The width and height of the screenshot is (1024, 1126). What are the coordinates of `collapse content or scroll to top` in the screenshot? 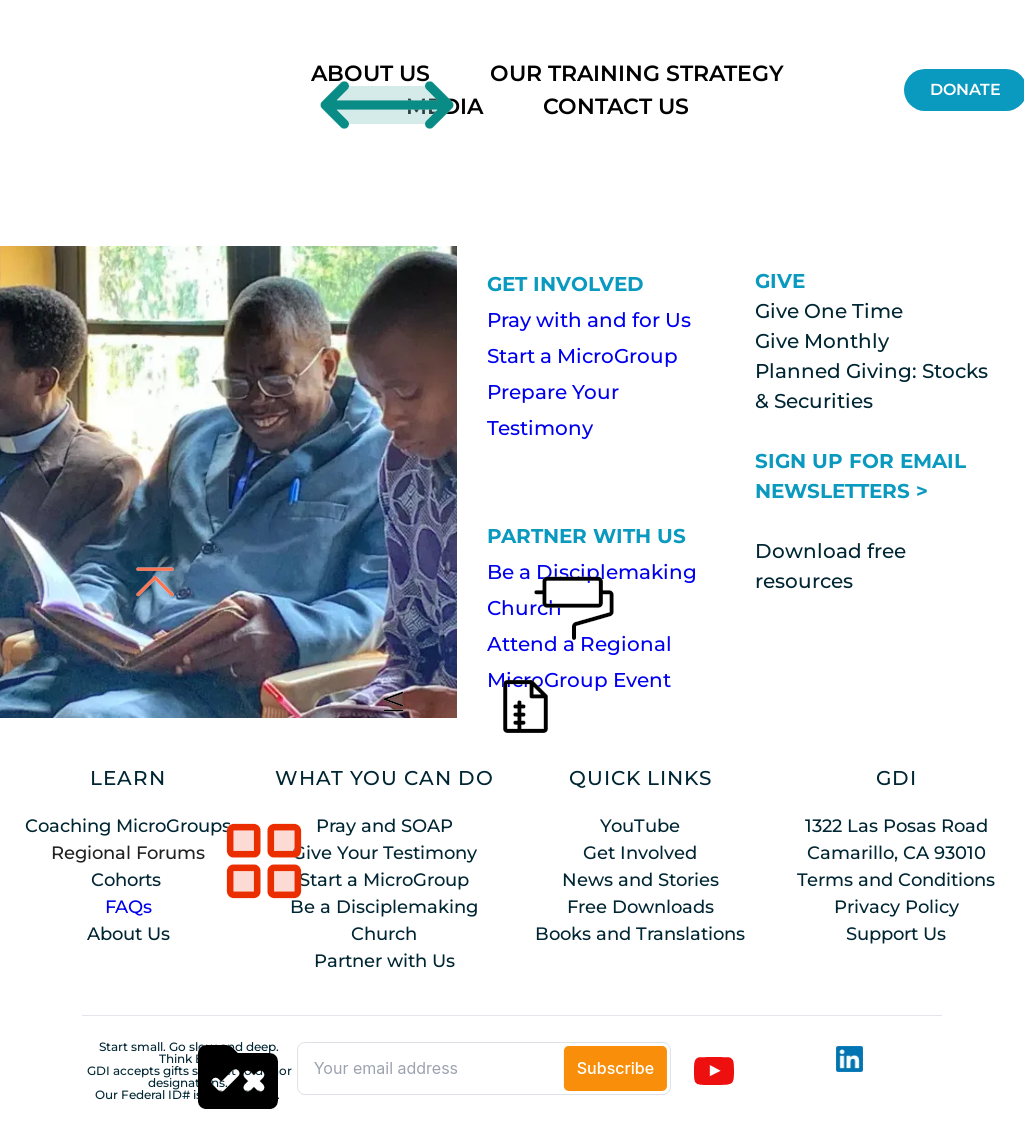 It's located at (155, 581).